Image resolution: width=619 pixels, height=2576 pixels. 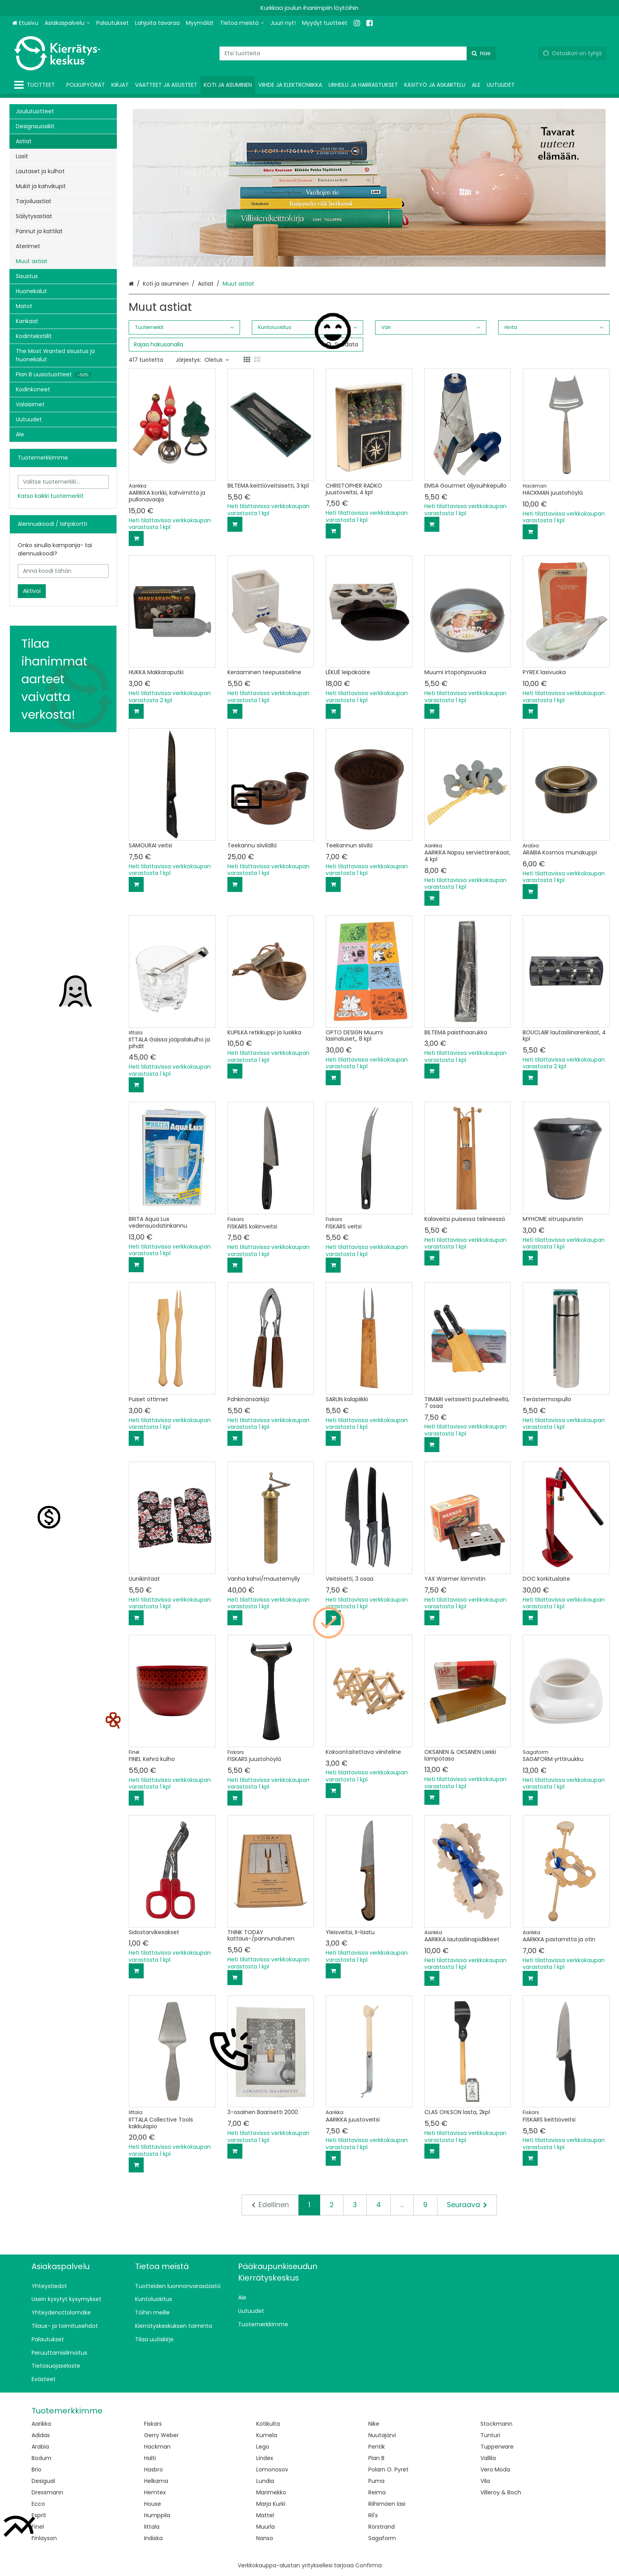 What do you see at coordinates (75, 993) in the screenshot?
I see `linux operating system logo` at bounding box center [75, 993].